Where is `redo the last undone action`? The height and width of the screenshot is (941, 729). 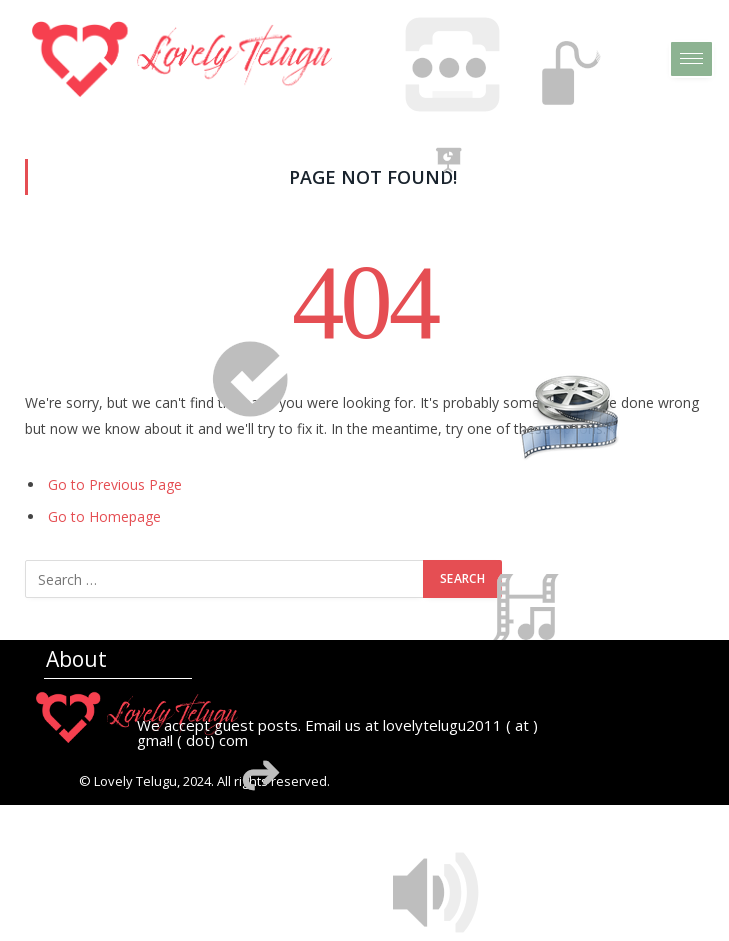 redo the last undone action is located at coordinates (260, 775).